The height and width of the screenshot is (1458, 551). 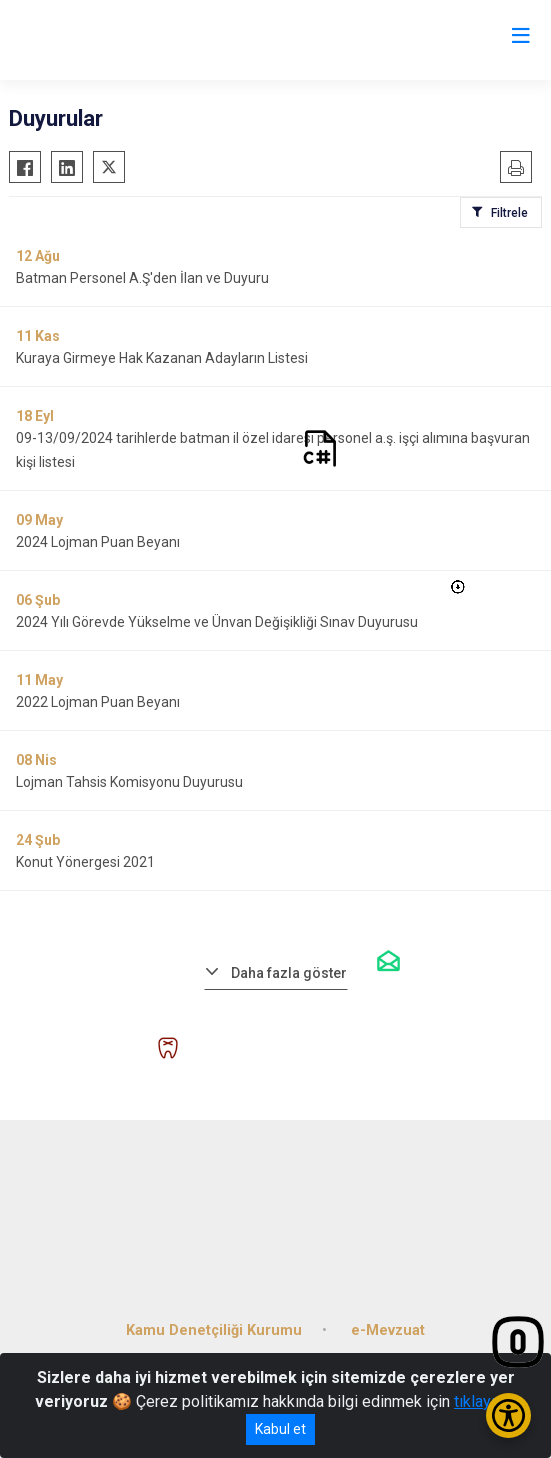 What do you see at coordinates (458, 587) in the screenshot?
I see `download file or content` at bounding box center [458, 587].